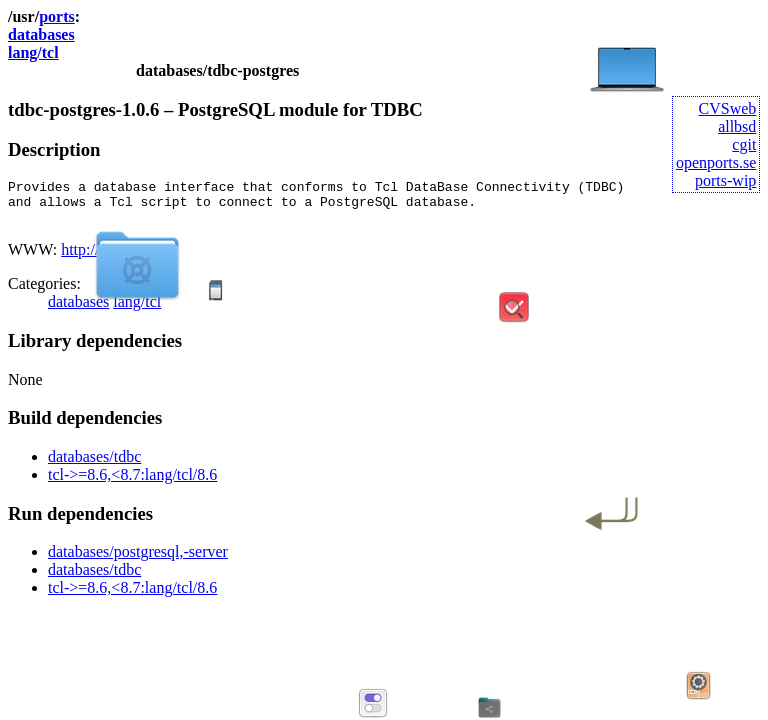 Image resolution: width=768 pixels, height=720 pixels. What do you see at coordinates (137, 264) in the screenshot?
I see `access support files and resources` at bounding box center [137, 264].